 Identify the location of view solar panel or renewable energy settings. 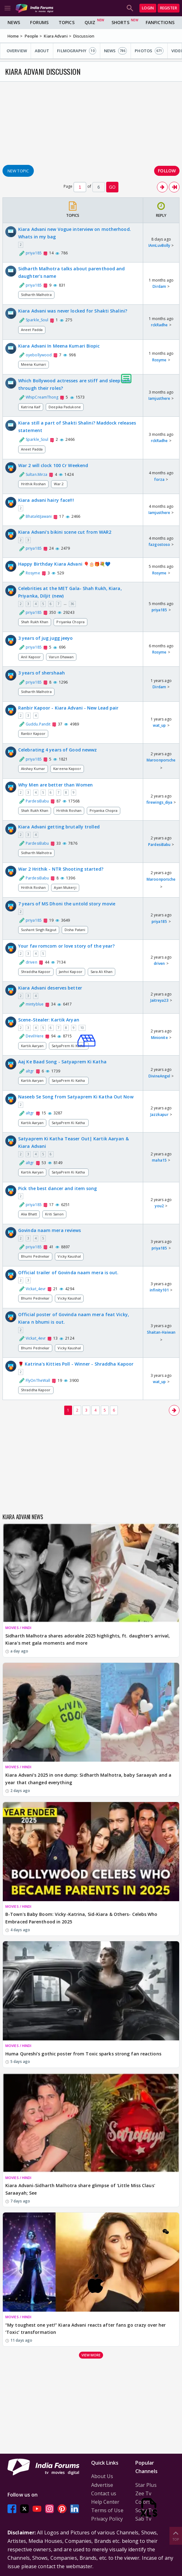
(86, 1041).